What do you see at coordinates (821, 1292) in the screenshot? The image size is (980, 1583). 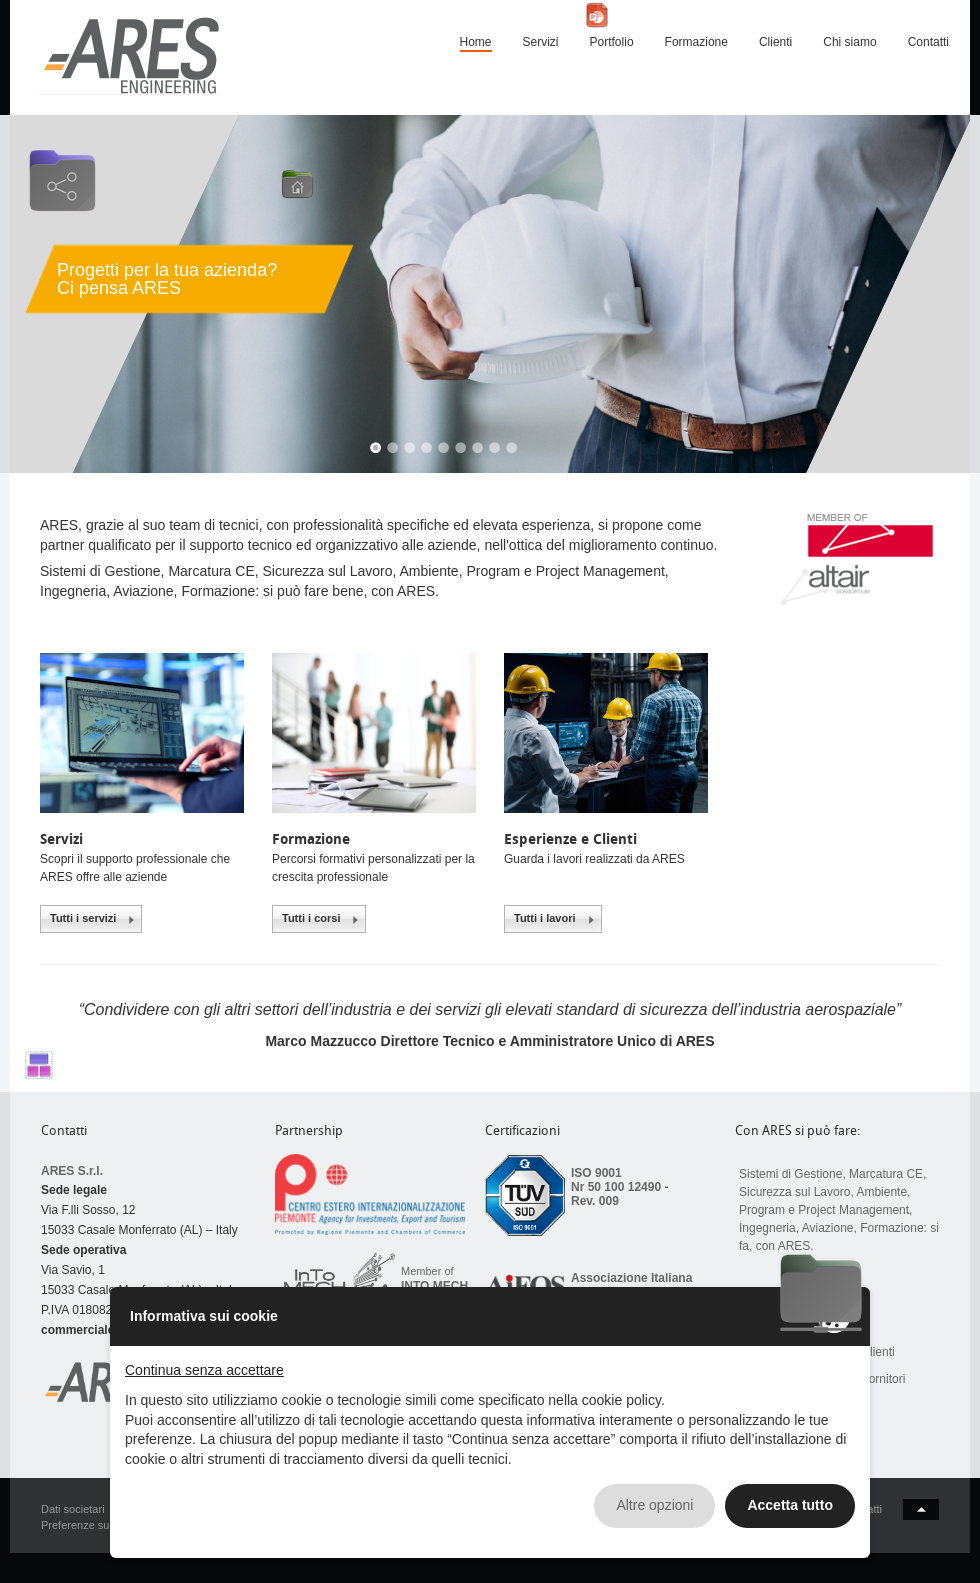 I see `access a remote or network folder` at bounding box center [821, 1292].